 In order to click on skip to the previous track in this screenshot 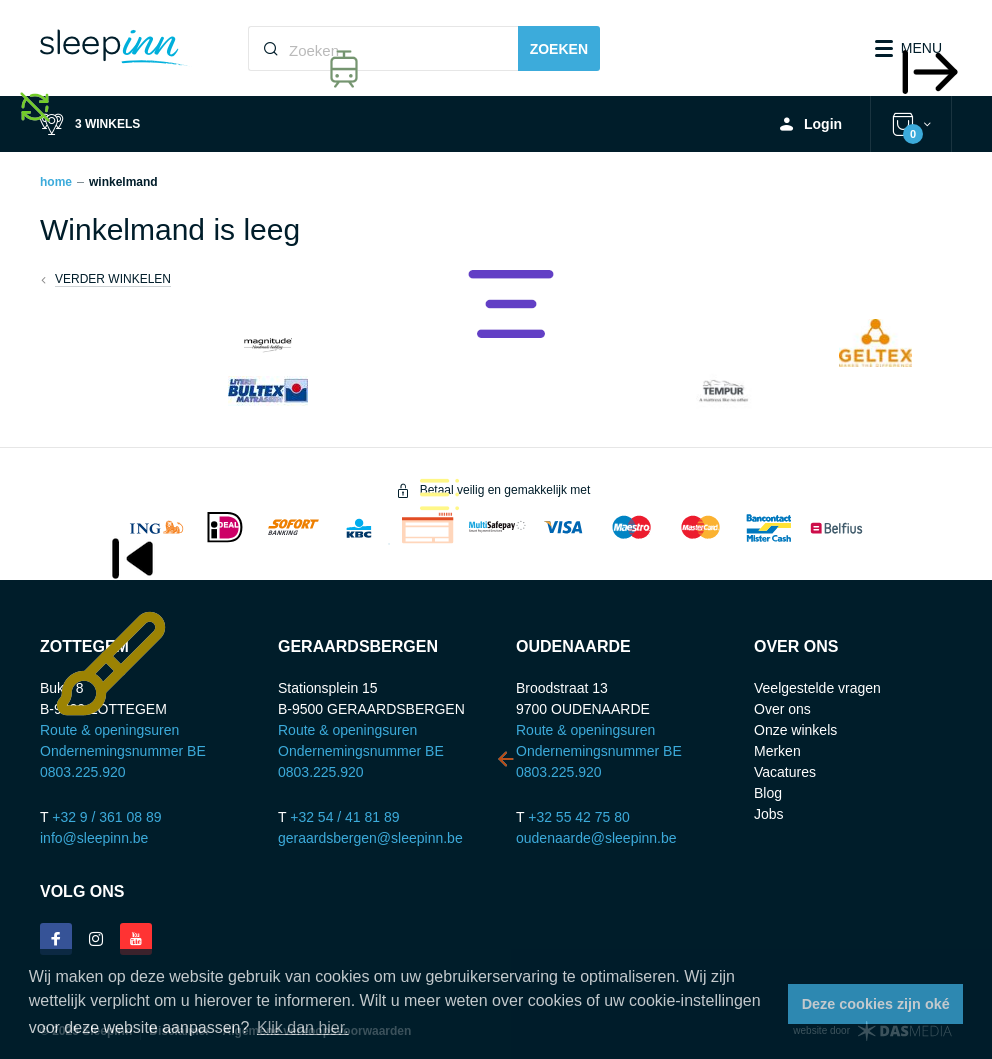, I will do `click(132, 558)`.